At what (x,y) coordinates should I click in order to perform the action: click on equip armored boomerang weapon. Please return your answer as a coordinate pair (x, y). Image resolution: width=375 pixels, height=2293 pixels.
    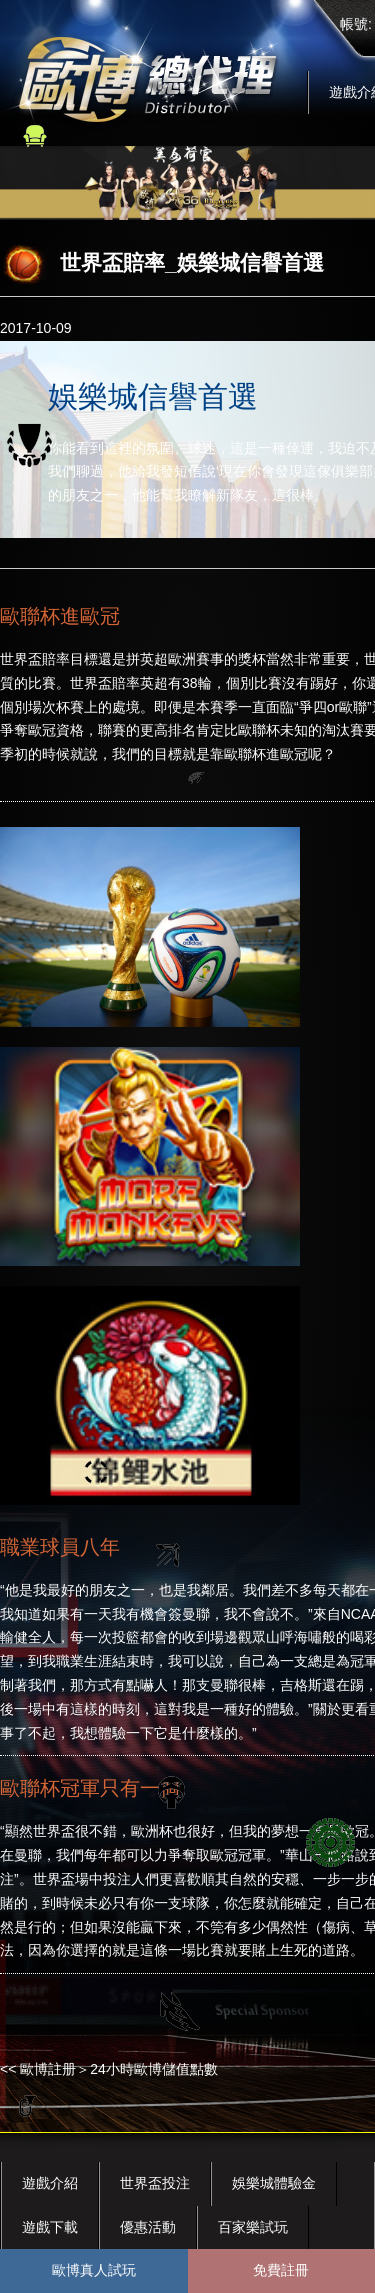
    Looking at the image, I should click on (168, 1555).